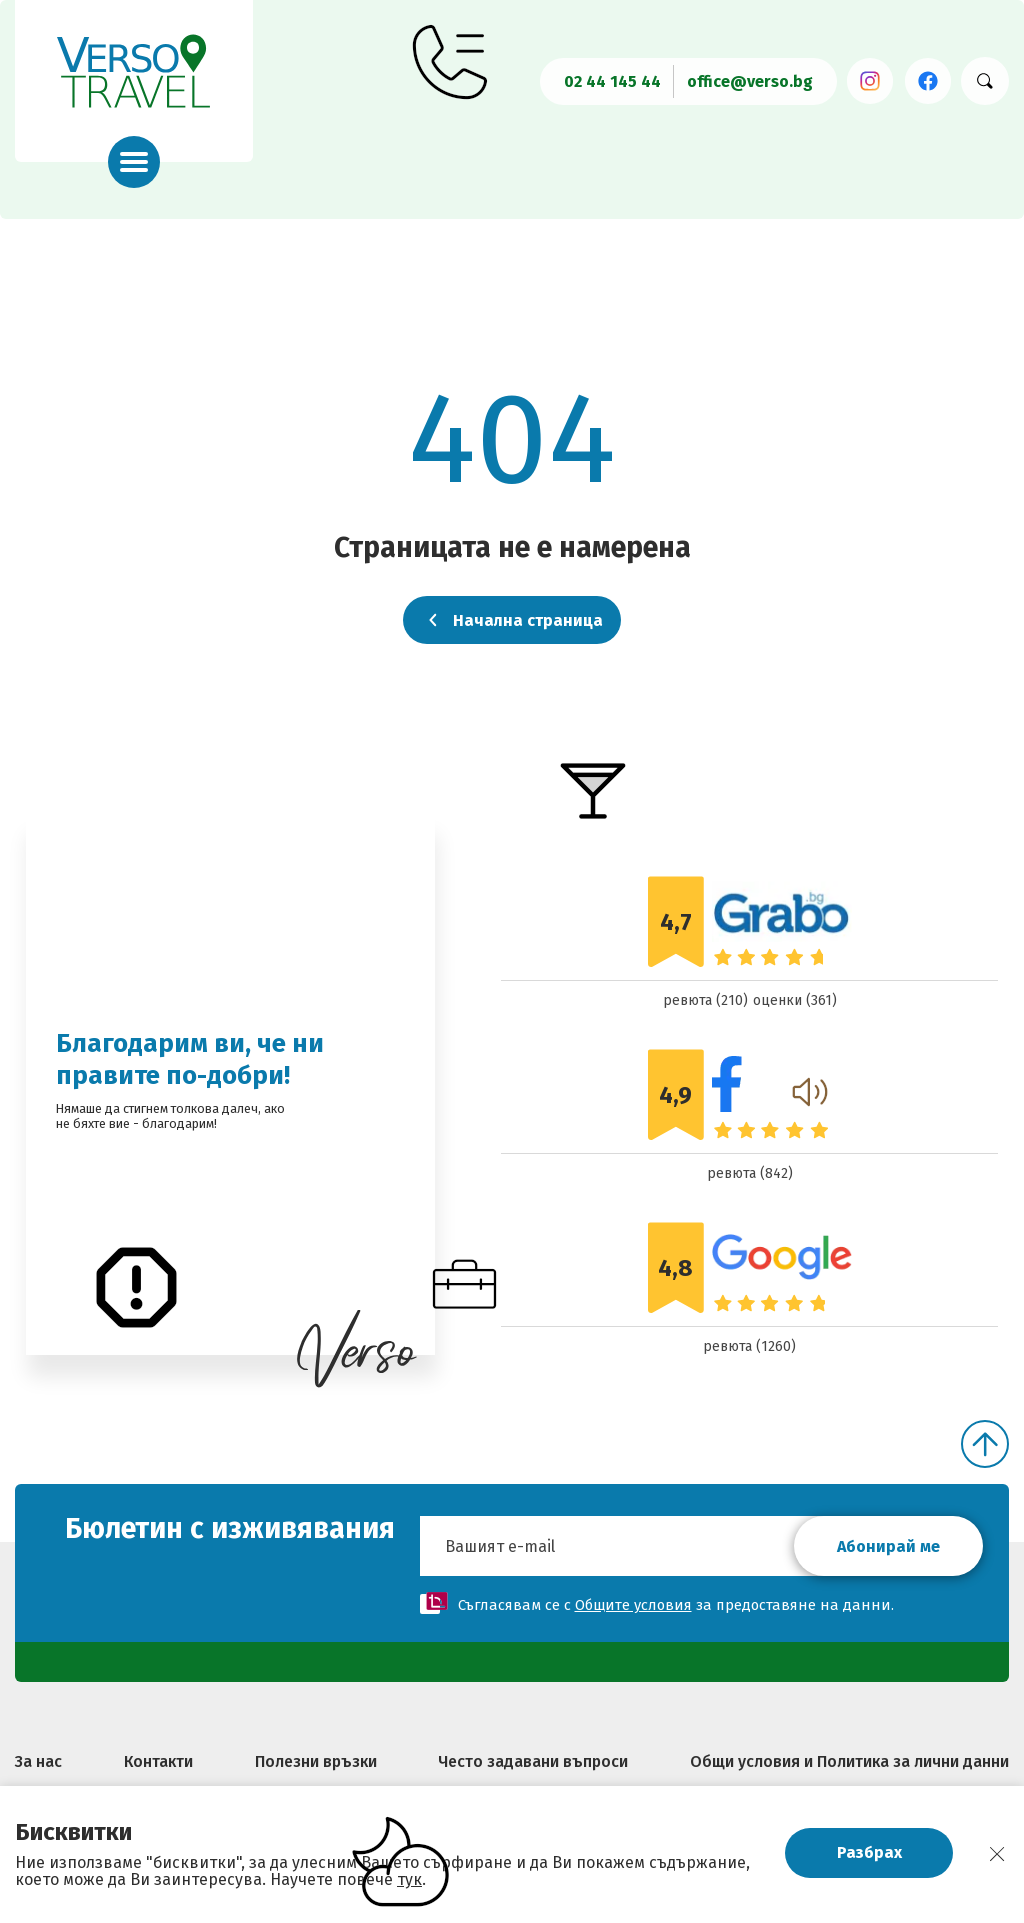 Image resolution: width=1024 pixels, height=1923 pixels. What do you see at coordinates (136, 1287) in the screenshot?
I see `indicates a warning or critical alert` at bounding box center [136, 1287].